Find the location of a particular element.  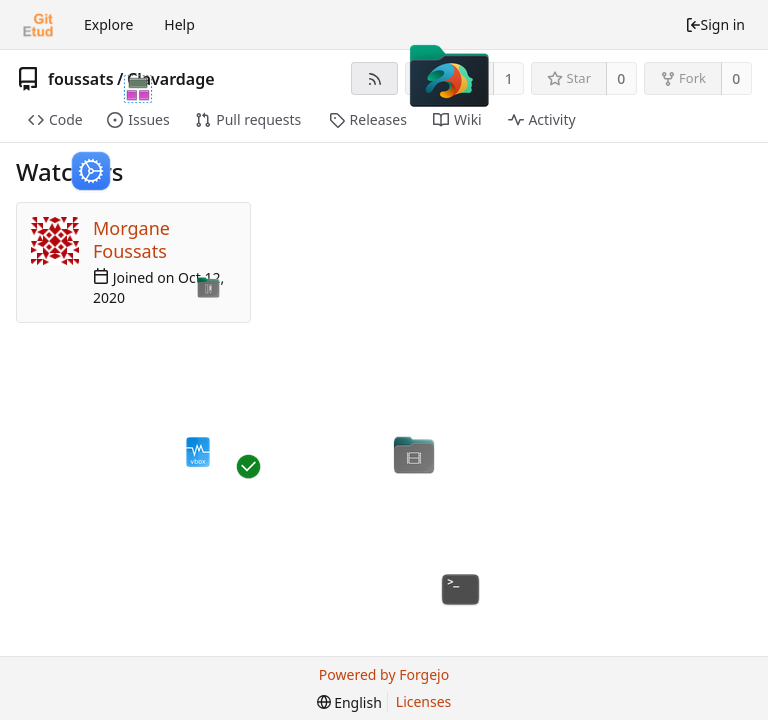

access your templates folder is located at coordinates (208, 287).